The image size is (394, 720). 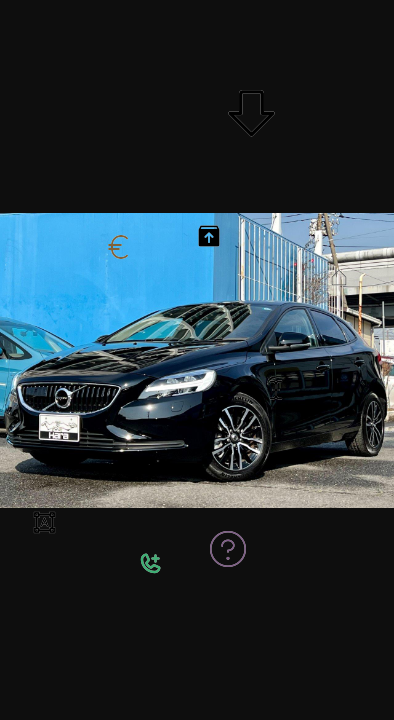 What do you see at coordinates (151, 563) in the screenshot?
I see `add a new contact` at bounding box center [151, 563].